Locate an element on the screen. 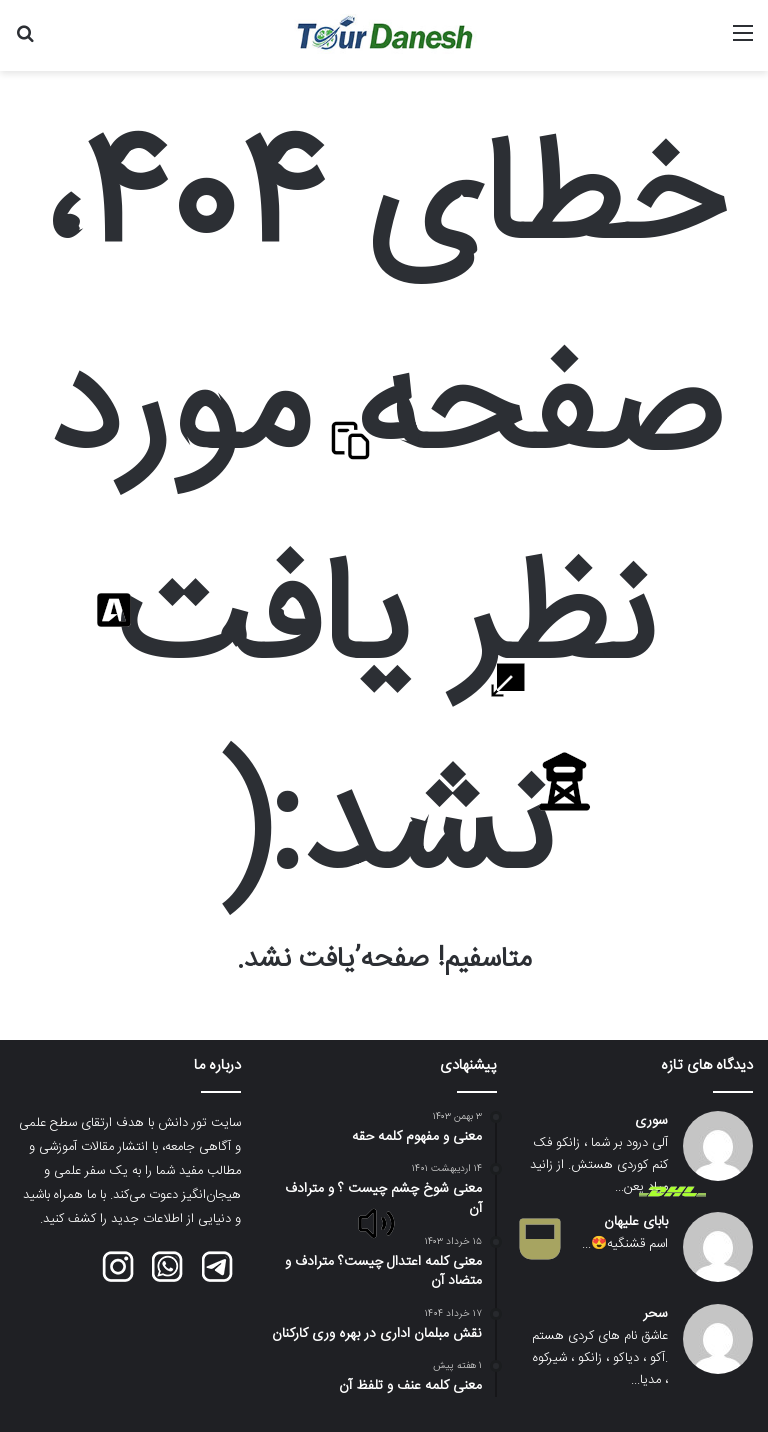 The image size is (768, 1432). view observation tower or lookout point is located at coordinates (564, 781).